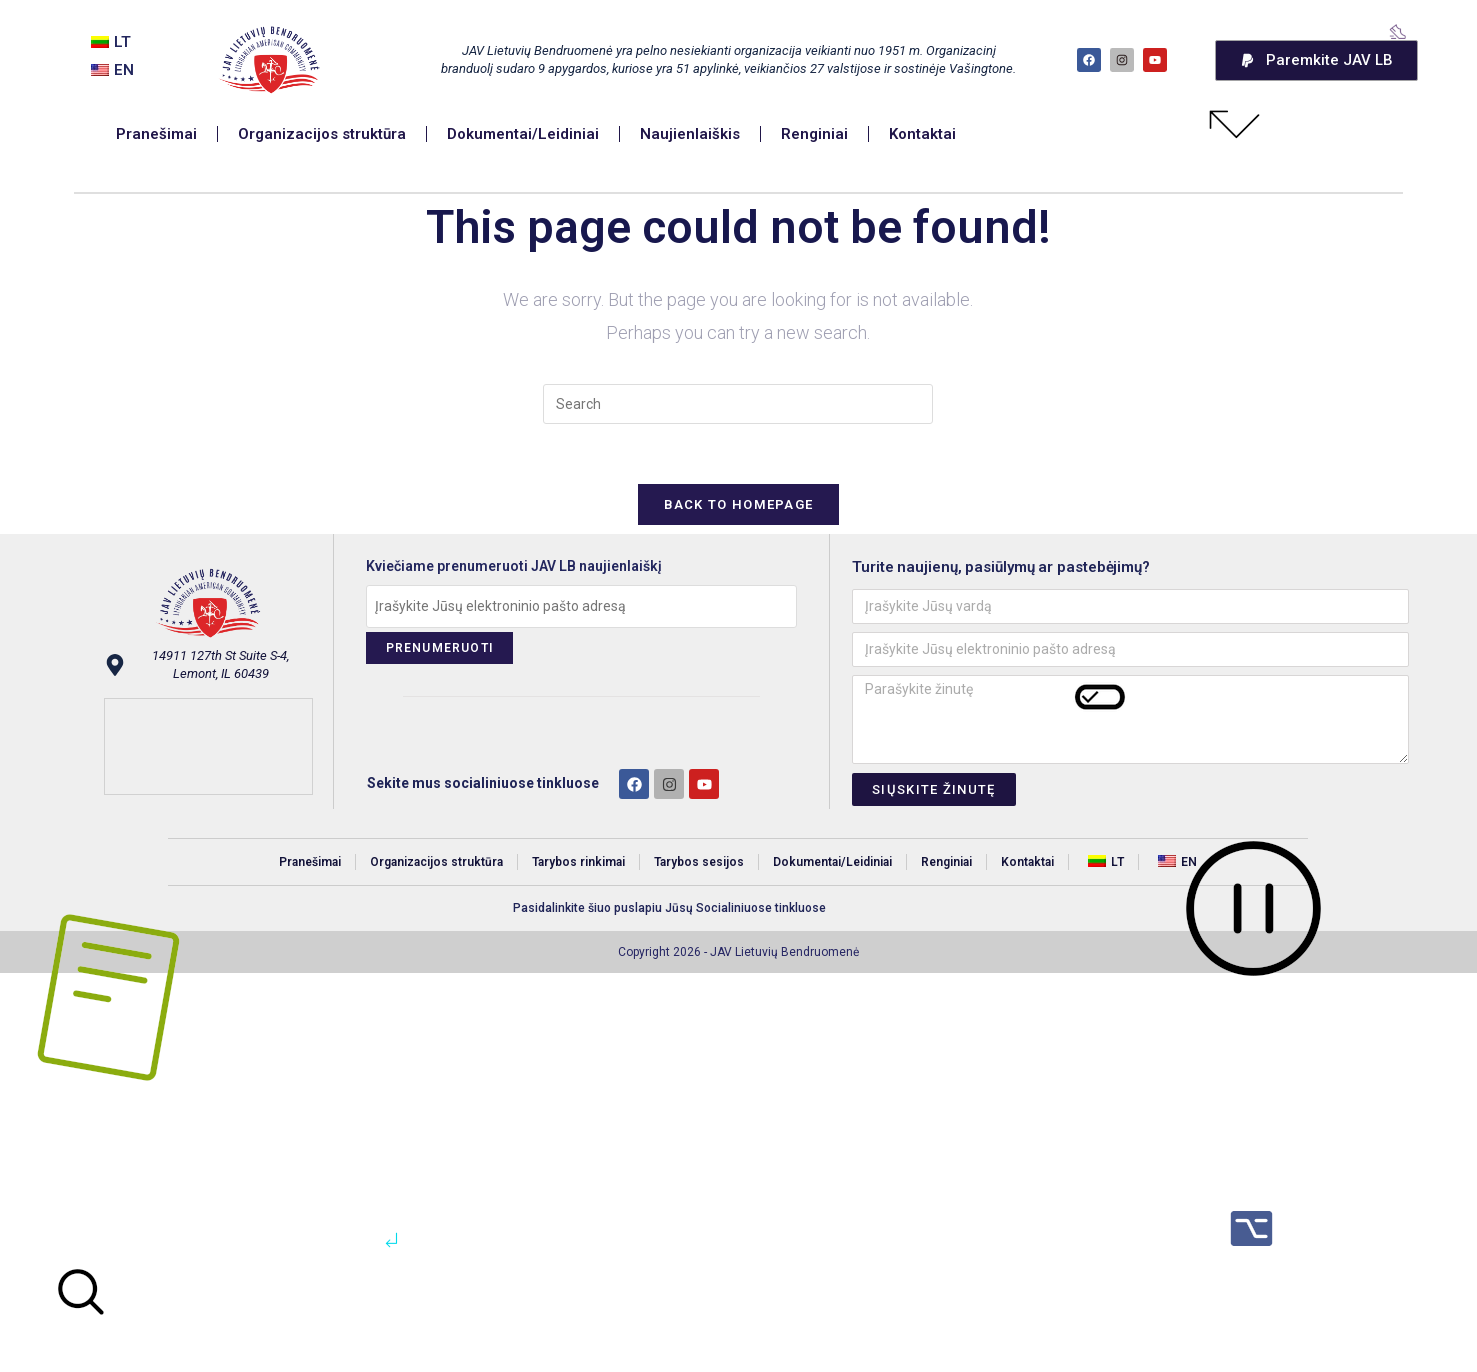  What do you see at coordinates (1100, 697) in the screenshot?
I see `edit or modify attribute settings` at bounding box center [1100, 697].